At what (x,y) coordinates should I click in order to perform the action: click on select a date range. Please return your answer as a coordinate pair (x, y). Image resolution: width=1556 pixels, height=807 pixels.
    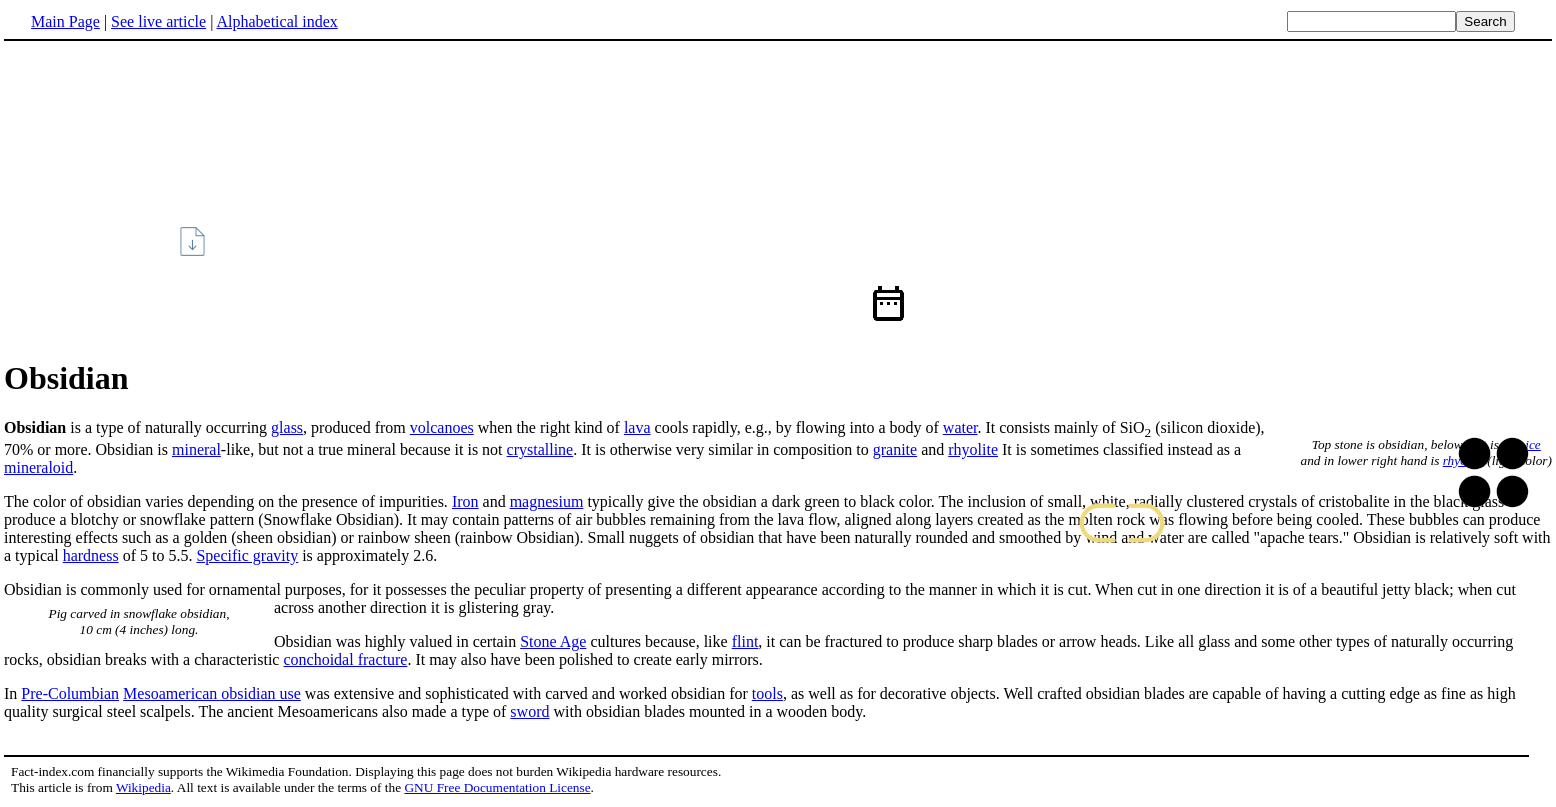
    Looking at the image, I should click on (888, 303).